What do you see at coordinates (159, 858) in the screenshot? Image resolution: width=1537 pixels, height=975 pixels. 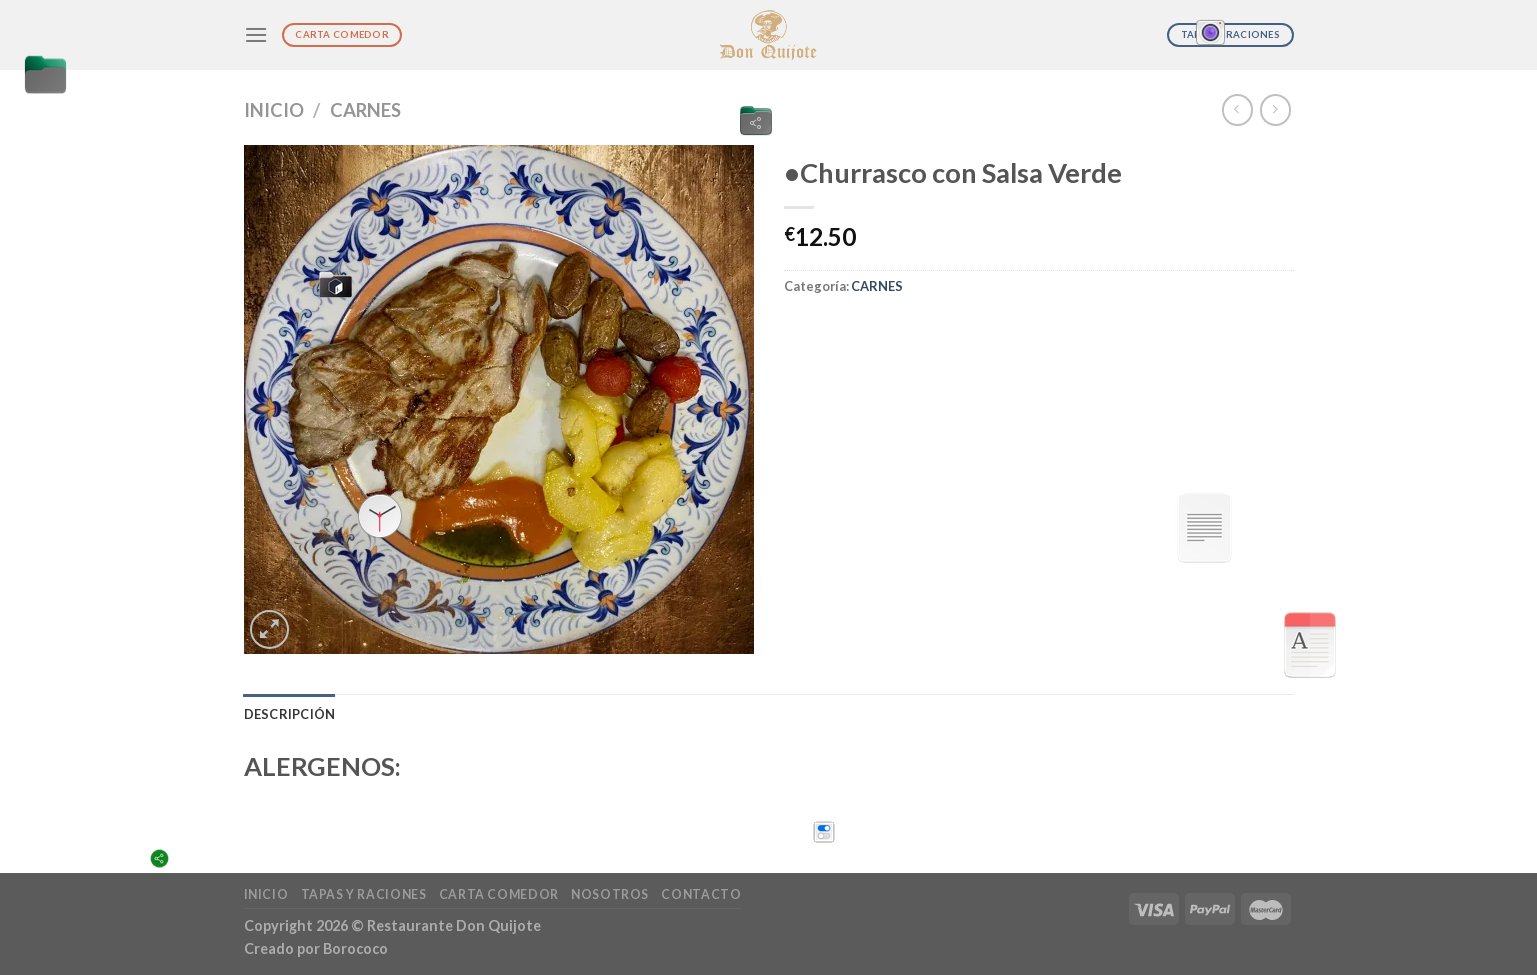 I see `indicates a shared file or folder` at bounding box center [159, 858].